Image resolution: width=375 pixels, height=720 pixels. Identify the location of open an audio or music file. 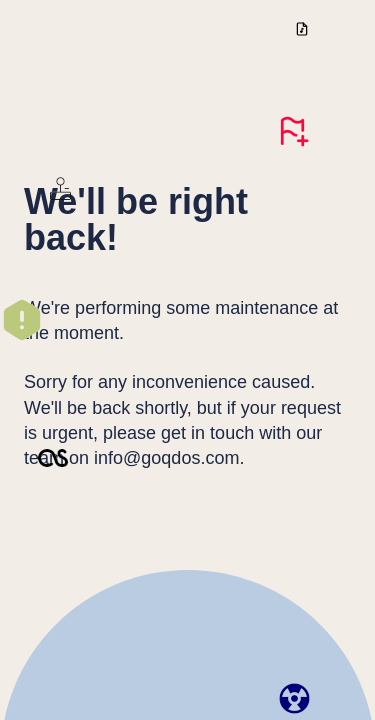
(302, 29).